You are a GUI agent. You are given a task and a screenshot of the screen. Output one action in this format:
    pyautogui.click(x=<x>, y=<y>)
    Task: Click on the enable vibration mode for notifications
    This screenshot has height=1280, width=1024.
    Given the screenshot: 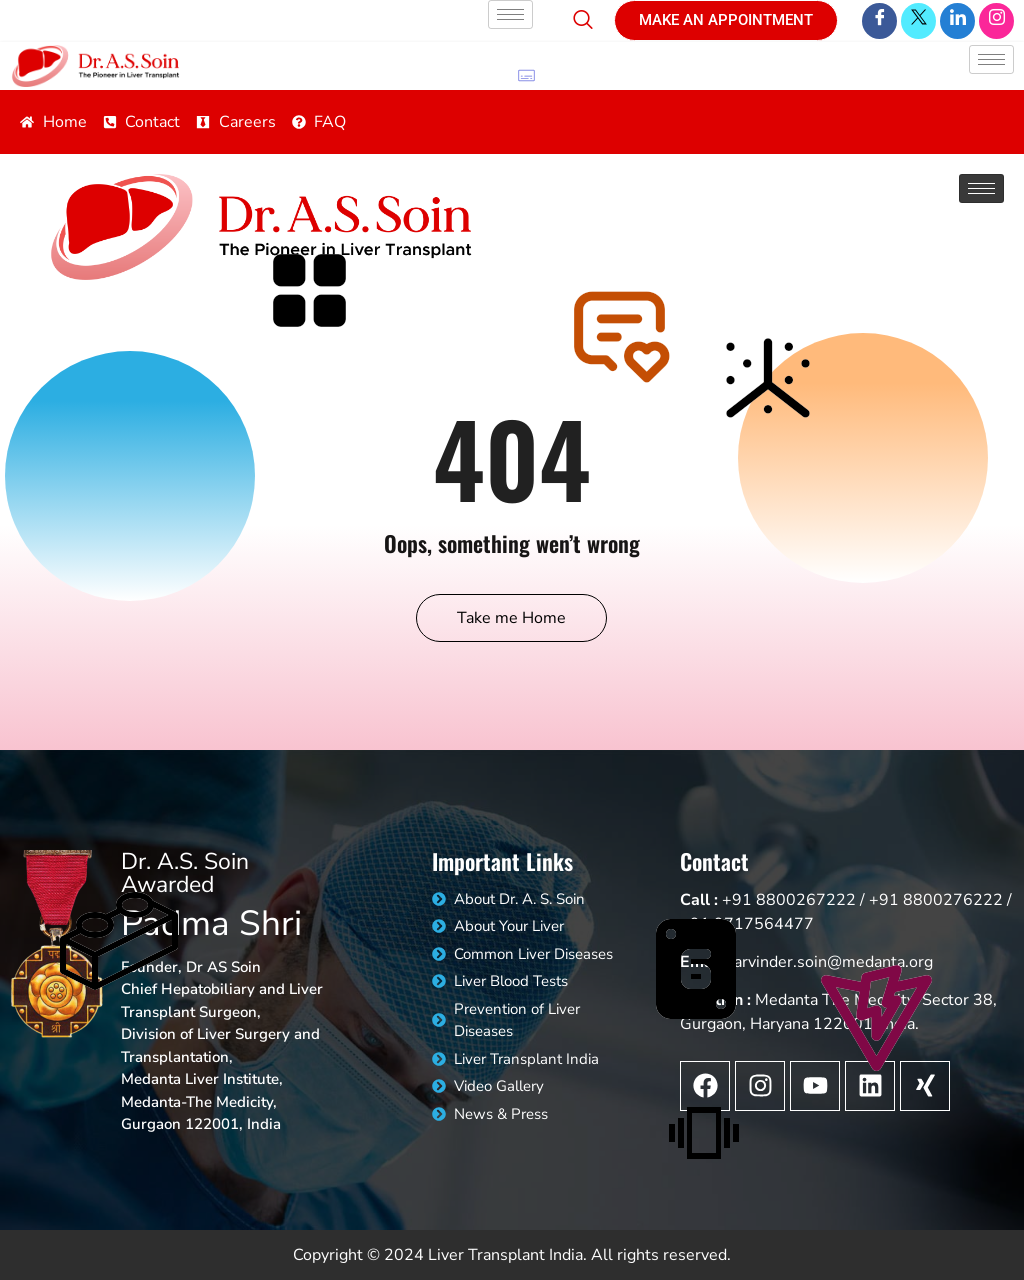 What is the action you would take?
    pyautogui.click(x=704, y=1133)
    